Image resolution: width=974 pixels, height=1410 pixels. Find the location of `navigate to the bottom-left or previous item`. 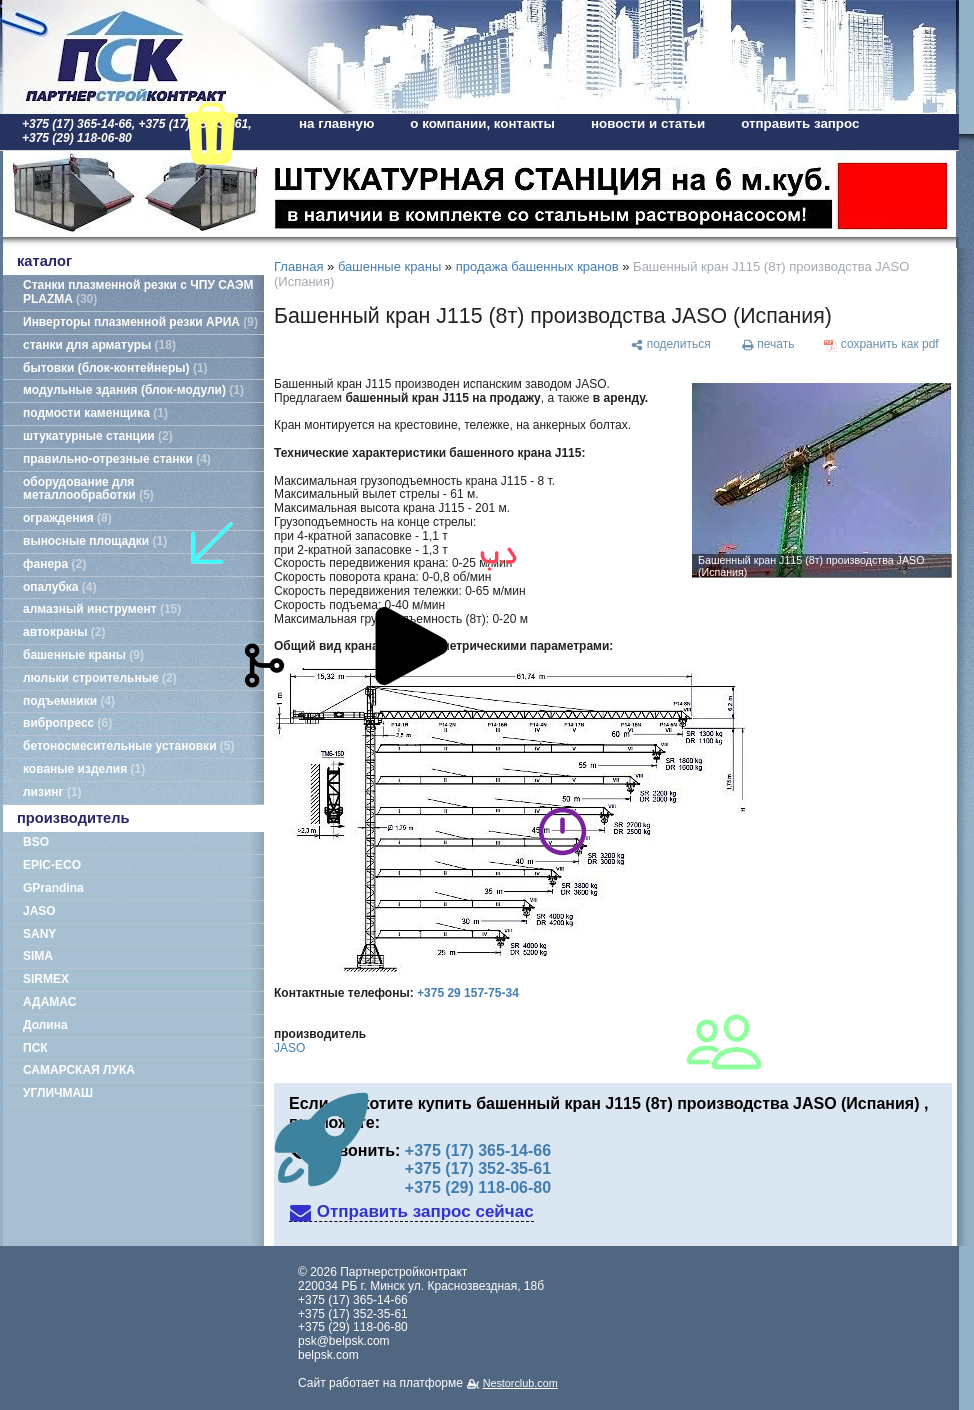

navigate to the bottom-left or previous item is located at coordinates (212, 543).